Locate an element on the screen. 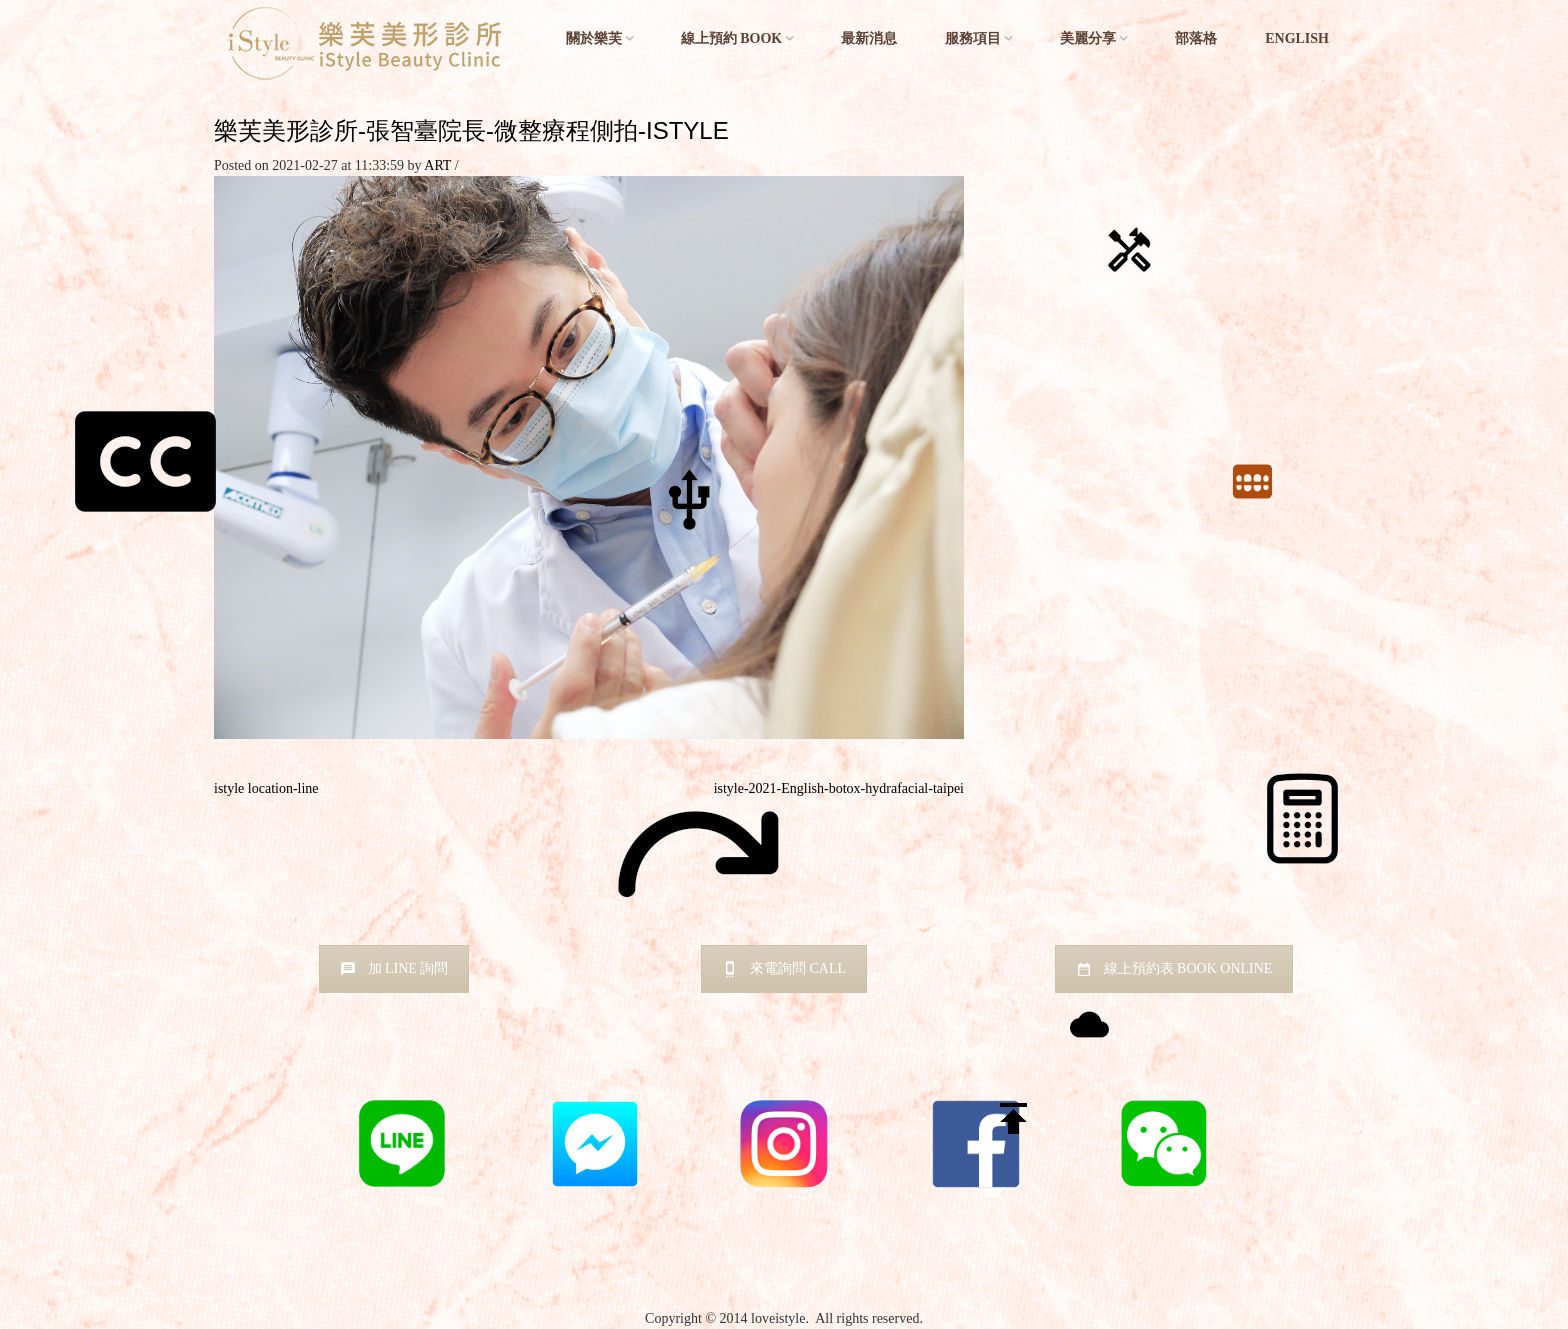 This screenshot has width=1568, height=1329. redo an action is located at coordinates (695, 848).